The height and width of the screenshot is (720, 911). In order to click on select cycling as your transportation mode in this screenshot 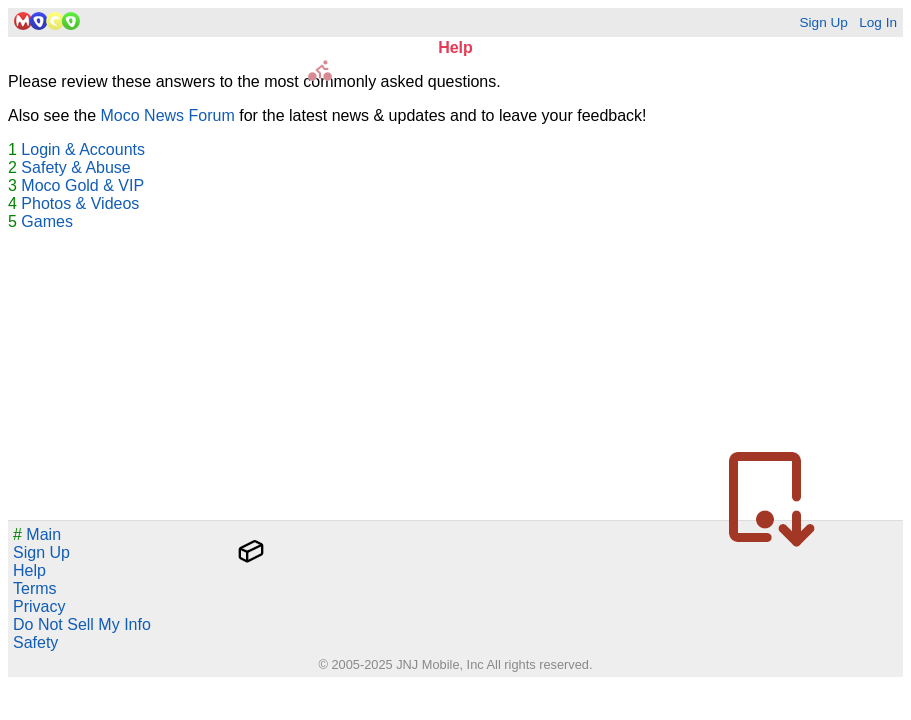, I will do `click(320, 70)`.